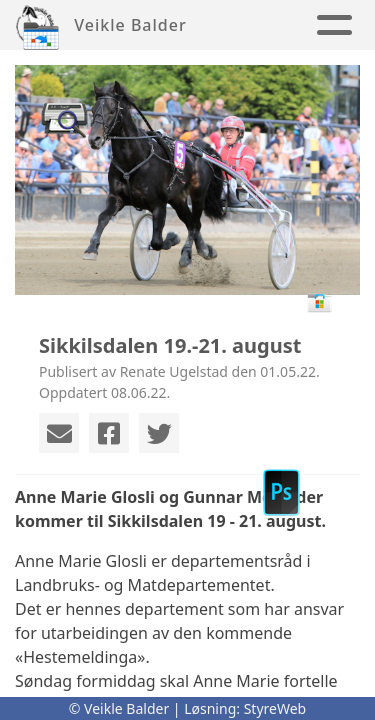 This screenshot has width=375, height=720. Describe the element at coordinates (64, 117) in the screenshot. I see `preview document before printing` at that location.